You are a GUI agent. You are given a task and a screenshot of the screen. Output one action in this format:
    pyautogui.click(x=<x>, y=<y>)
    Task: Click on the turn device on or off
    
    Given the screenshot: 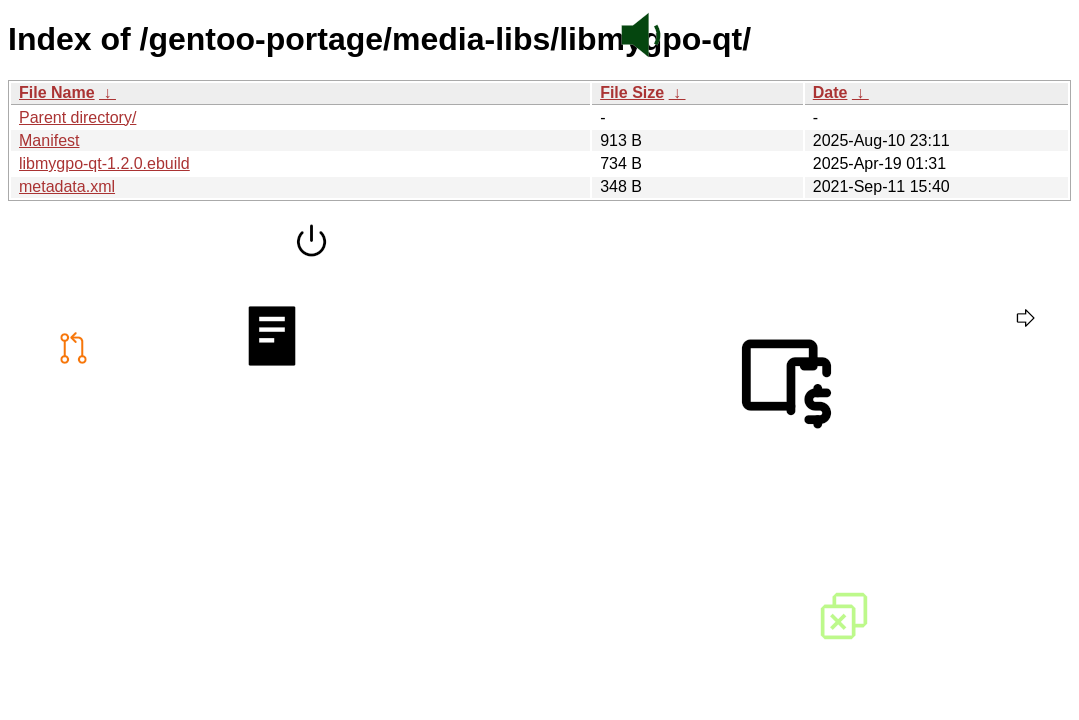 What is the action you would take?
    pyautogui.click(x=311, y=240)
    